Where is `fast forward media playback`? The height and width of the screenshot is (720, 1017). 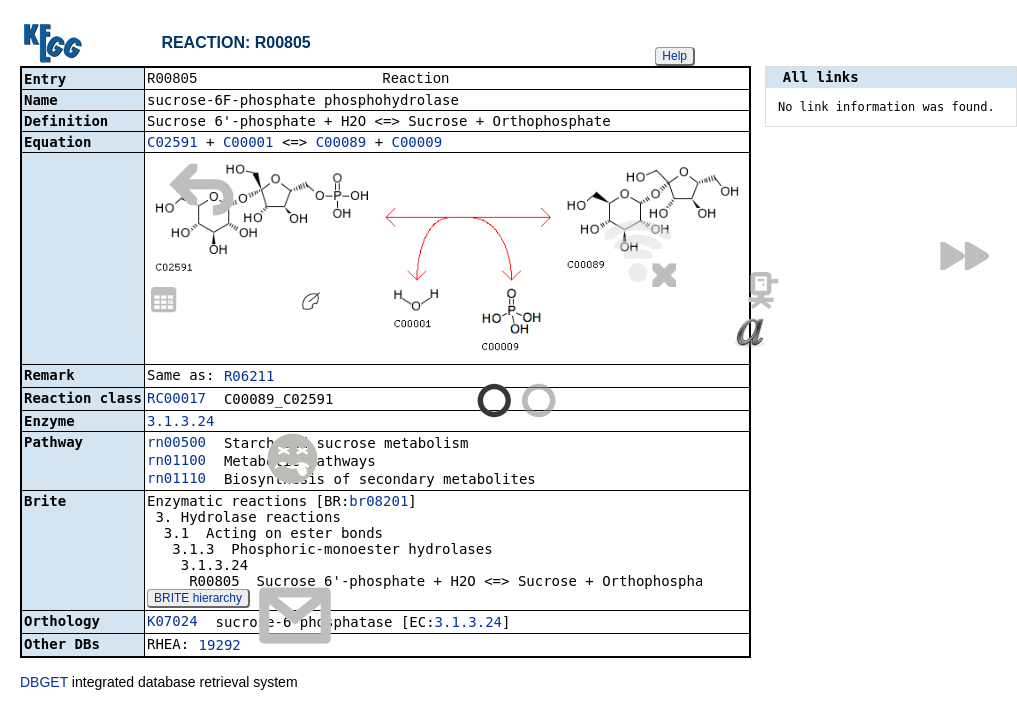 fast forward media playback is located at coordinates (965, 256).